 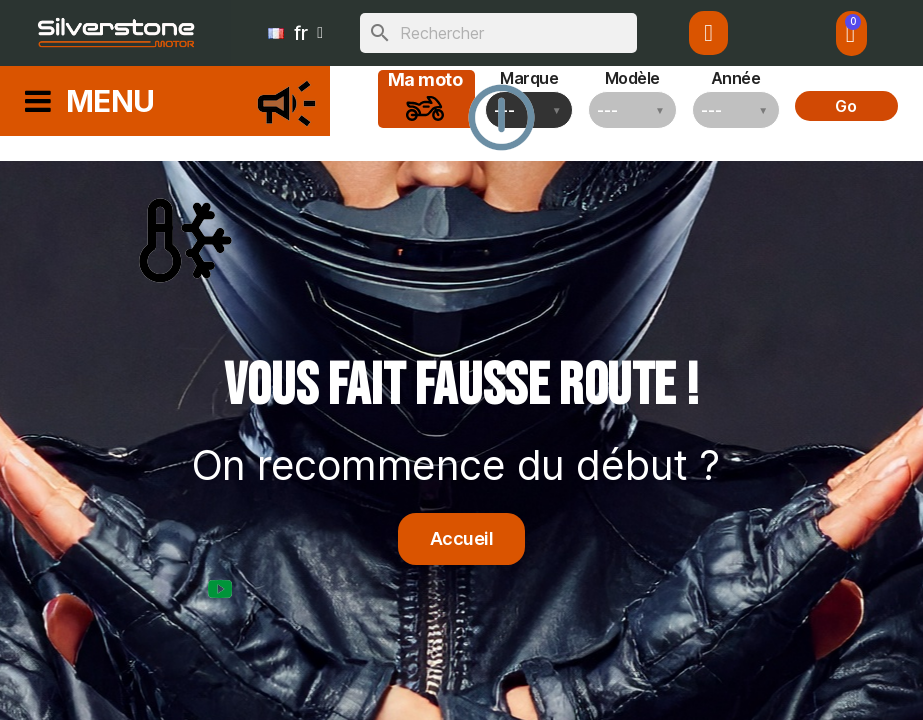 What do you see at coordinates (185, 240) in the screenshot?
I see `indicates cold or freezing temperature` at bounding box center [185, 240].